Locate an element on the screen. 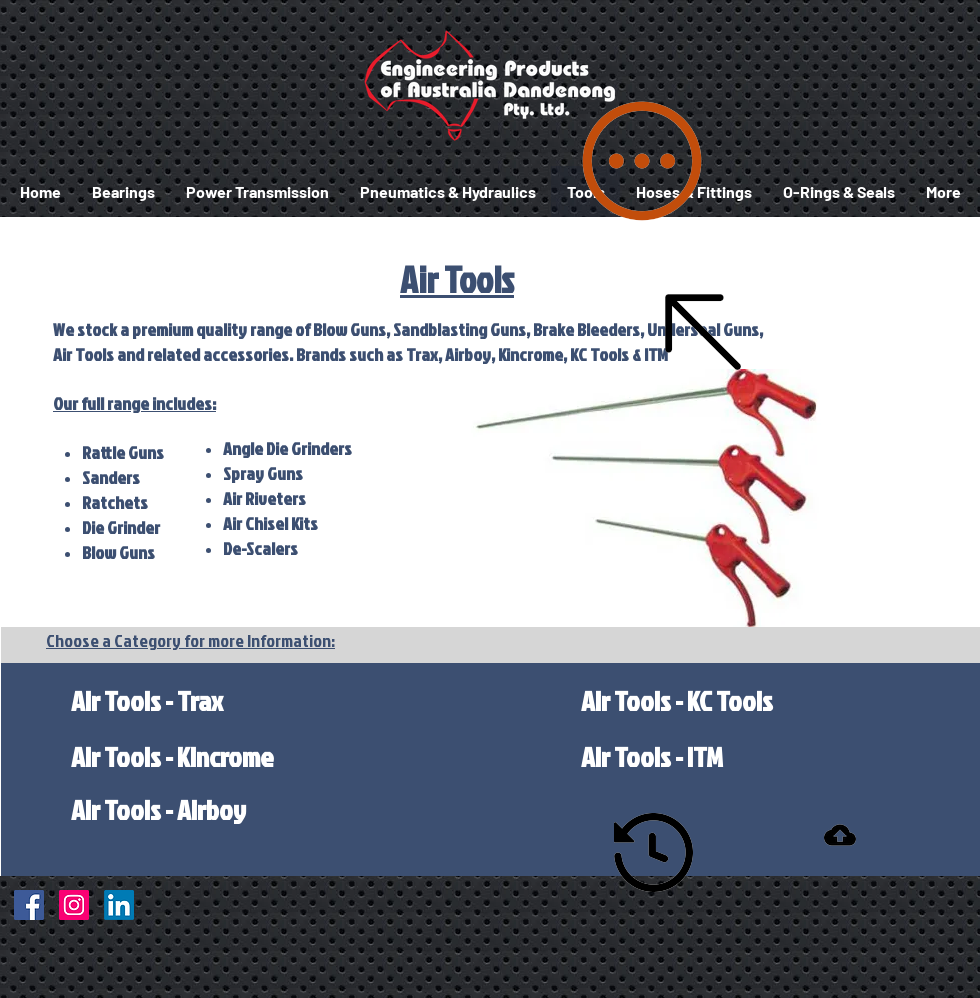 This screenshot has height=998, width=980. upload file to cloud storage is located at coordinates (840, 835).